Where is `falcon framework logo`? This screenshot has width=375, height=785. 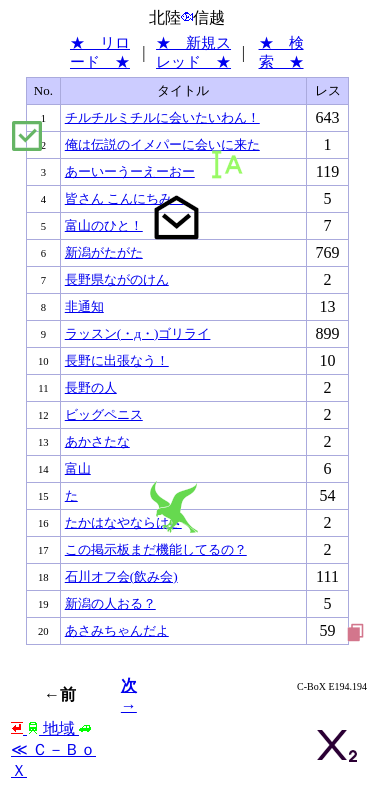
falcon framework logo is located at coordinates (174, 507).